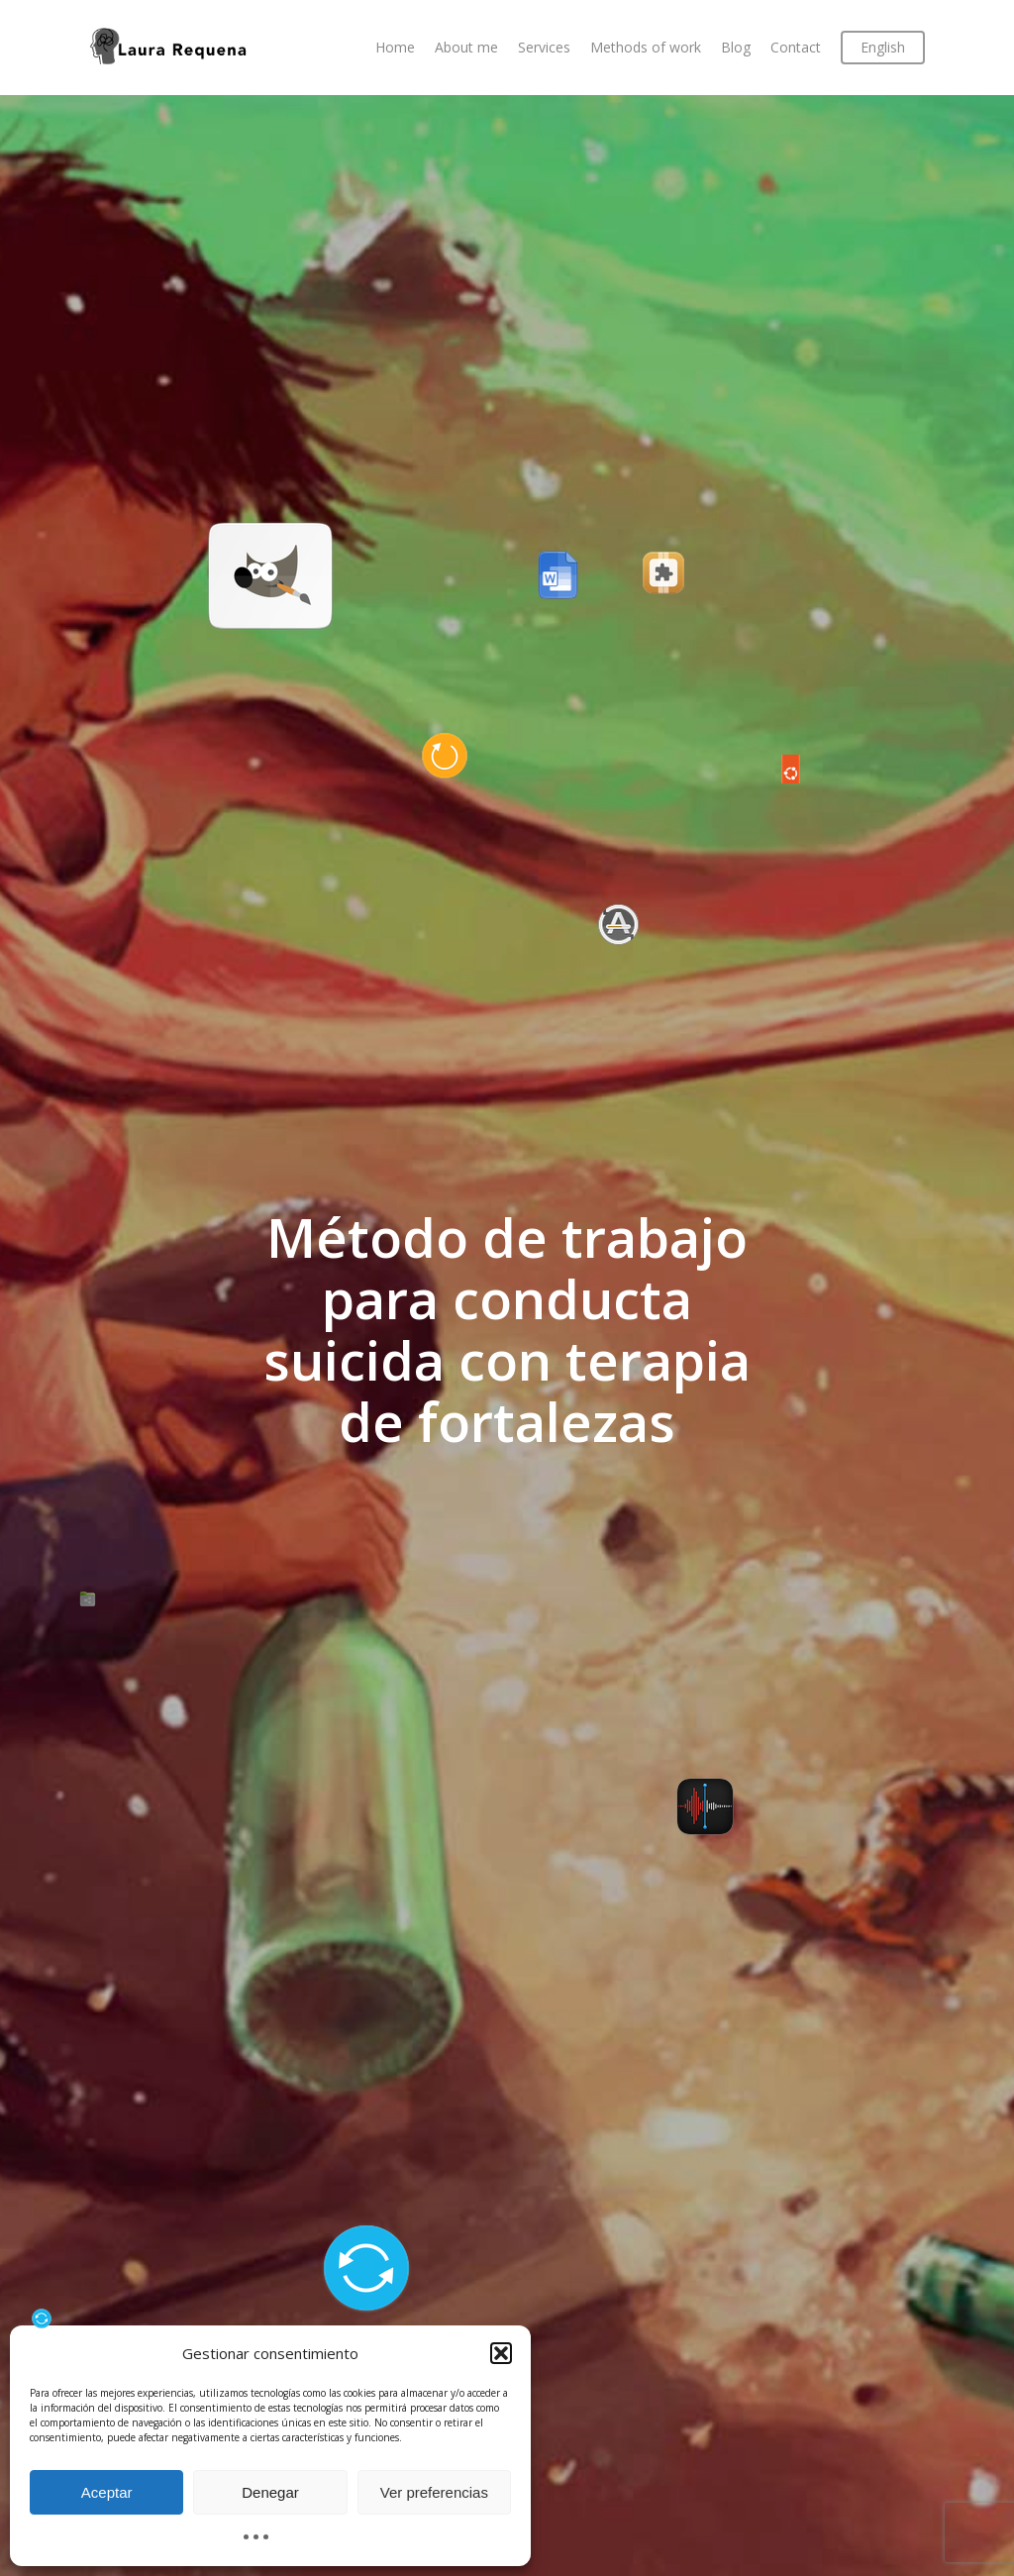  Describe the element at coordinates (558, 574) in the screenshot. I see `a microsoft word document file` at that location.